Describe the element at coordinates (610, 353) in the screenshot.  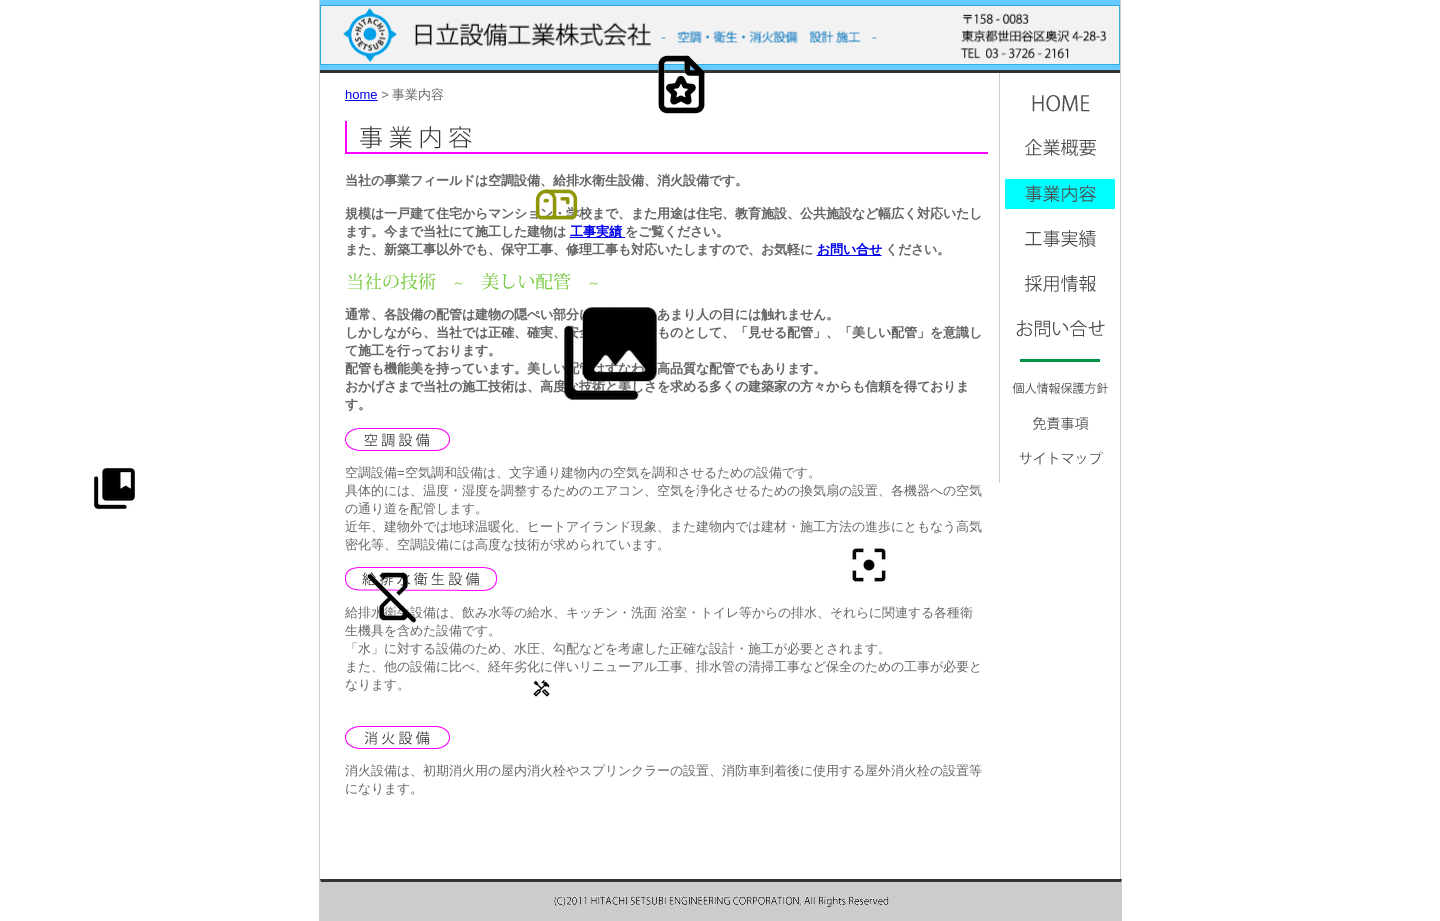
I see `access your photo library` at that location.